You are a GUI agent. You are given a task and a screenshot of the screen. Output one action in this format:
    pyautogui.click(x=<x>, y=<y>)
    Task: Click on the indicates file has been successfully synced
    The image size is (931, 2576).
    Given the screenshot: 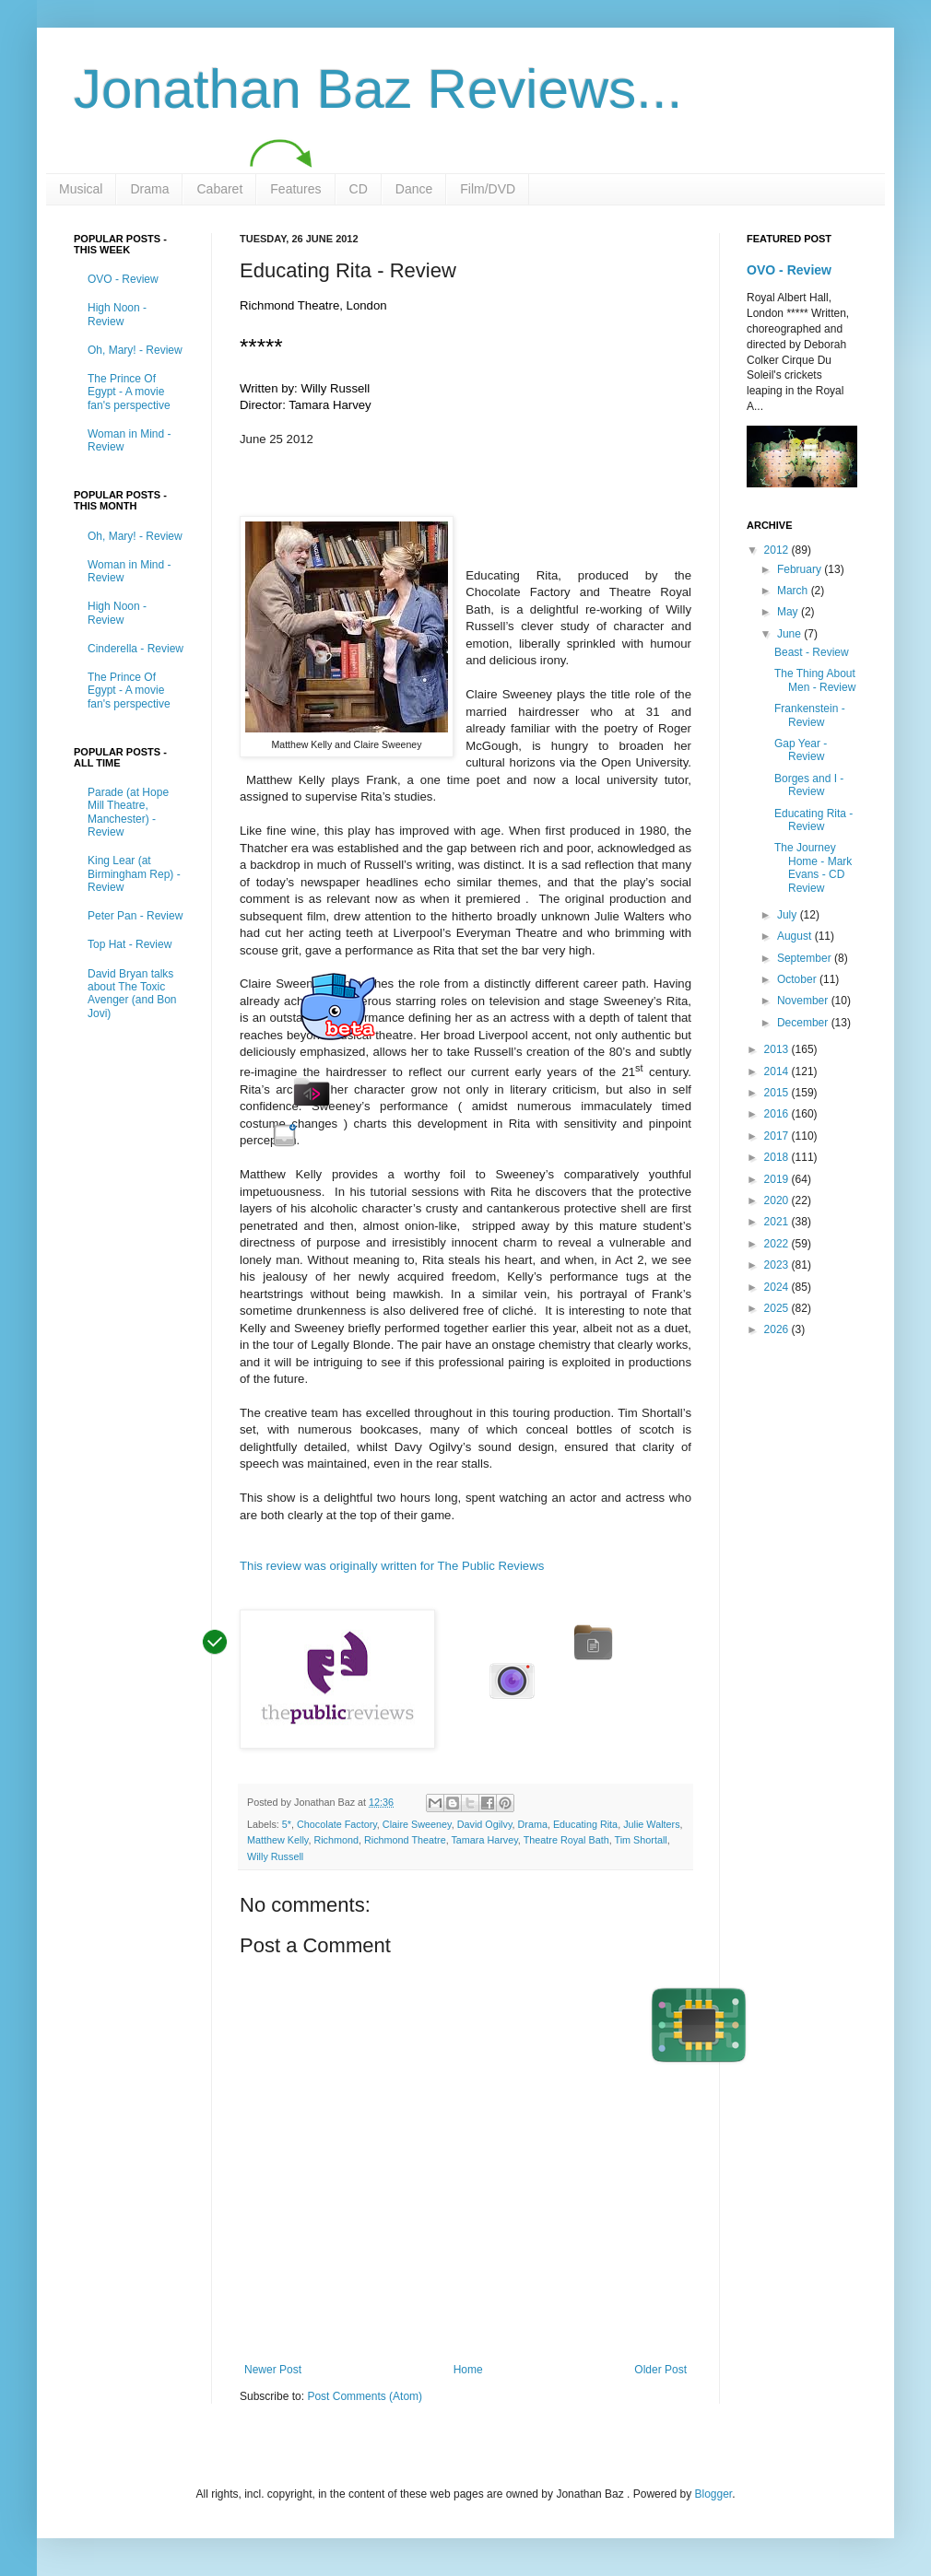 What is the action you would take?
    pyautogui.click(x=215, y=1642)
    